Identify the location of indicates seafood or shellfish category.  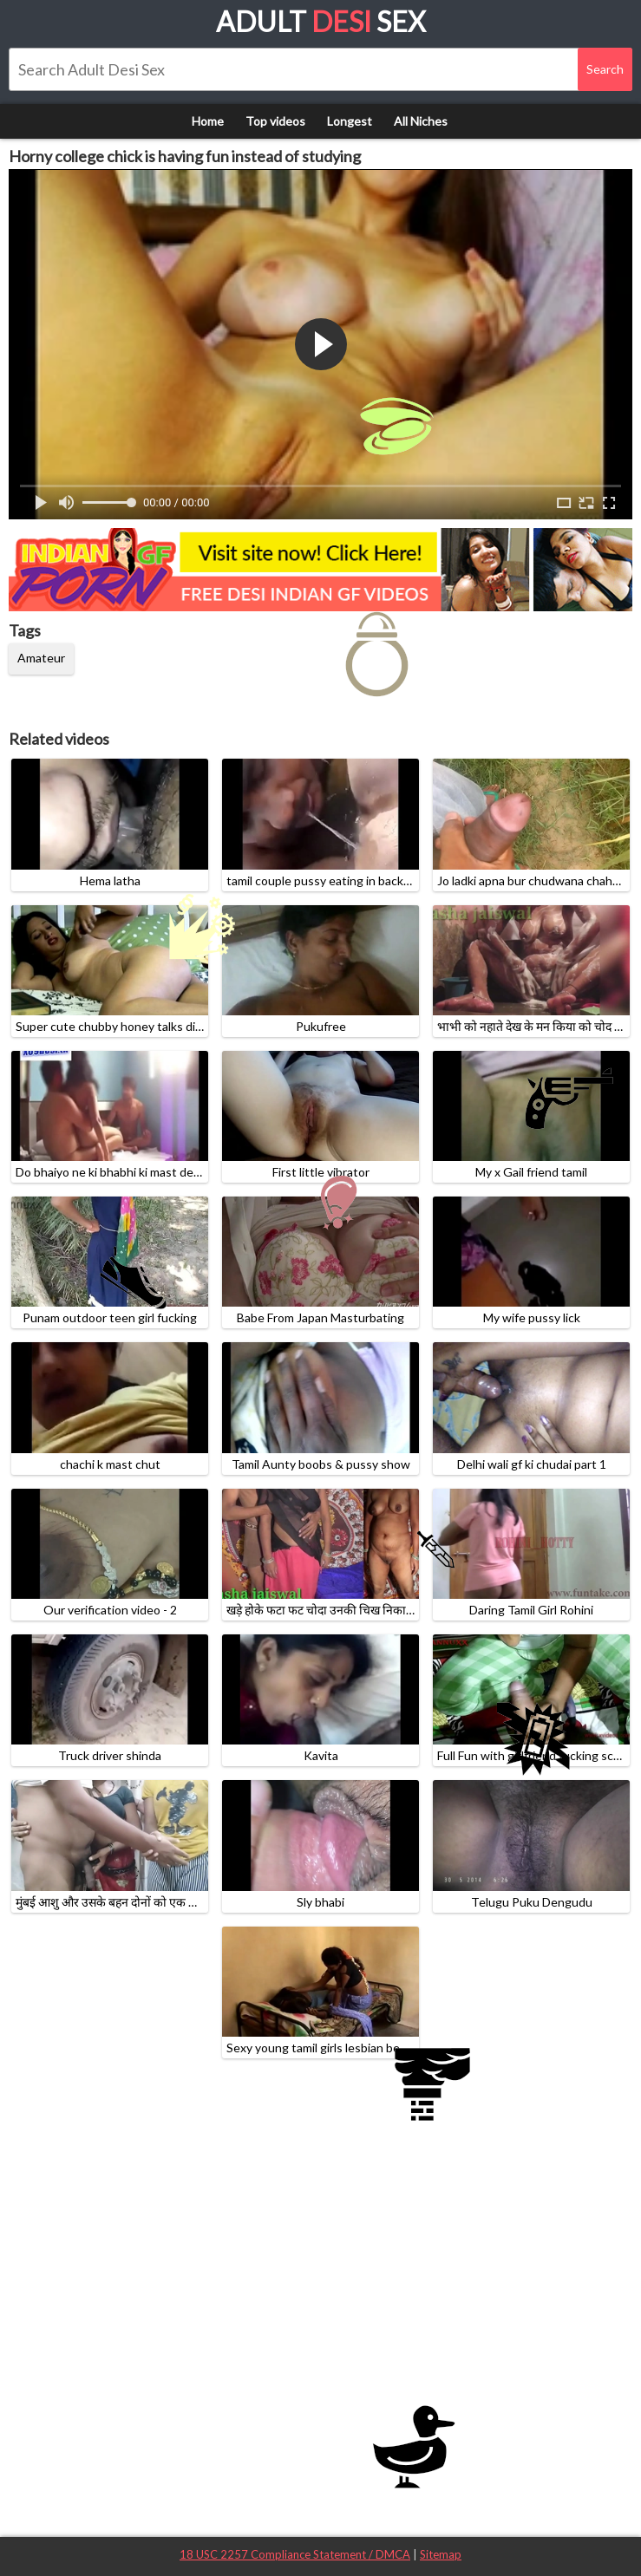
(396, 426).